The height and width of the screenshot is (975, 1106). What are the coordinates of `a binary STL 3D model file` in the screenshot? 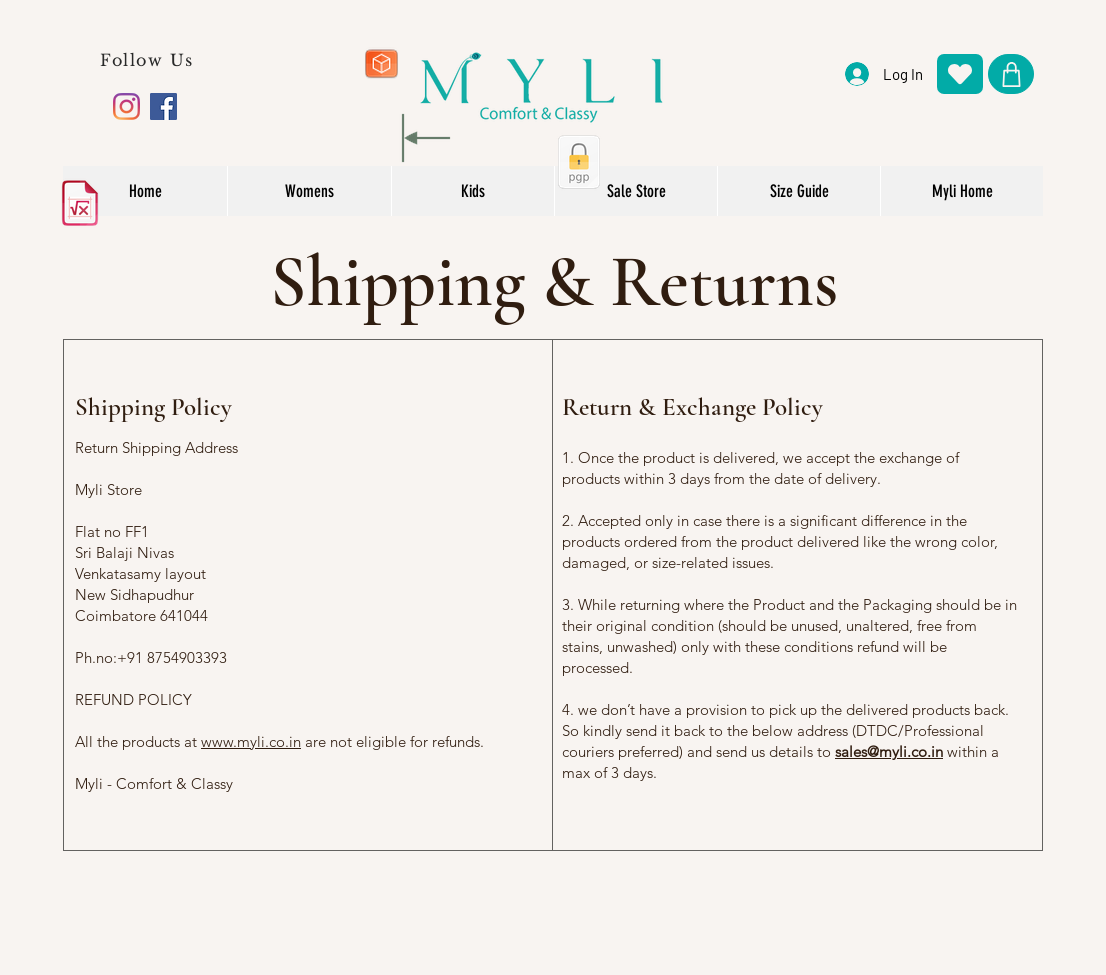 It's located at (381, 62).